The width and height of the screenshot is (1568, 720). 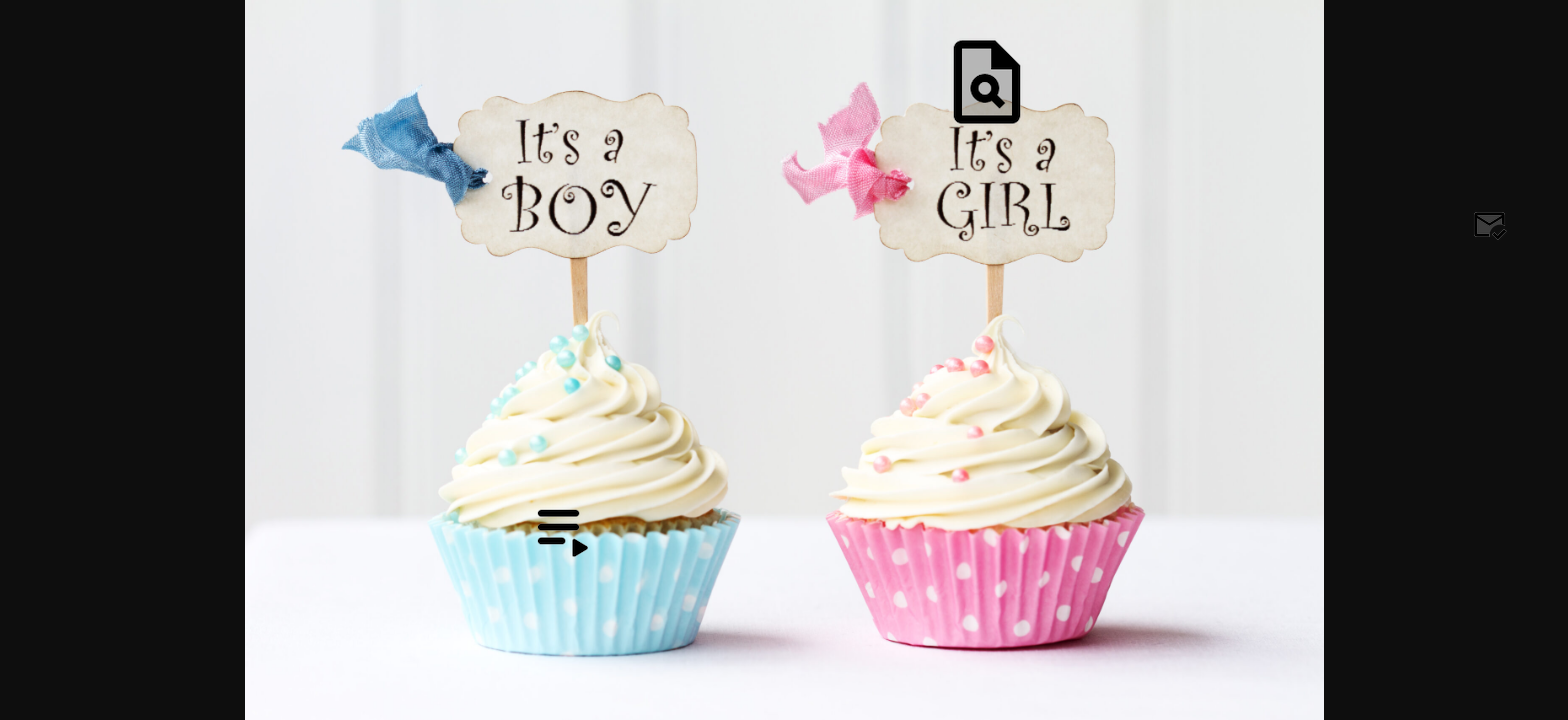 What do you see at coordinates (1489, 224) in the screenshot?
I see `mark email as read` at bounding box center [1489, 224].